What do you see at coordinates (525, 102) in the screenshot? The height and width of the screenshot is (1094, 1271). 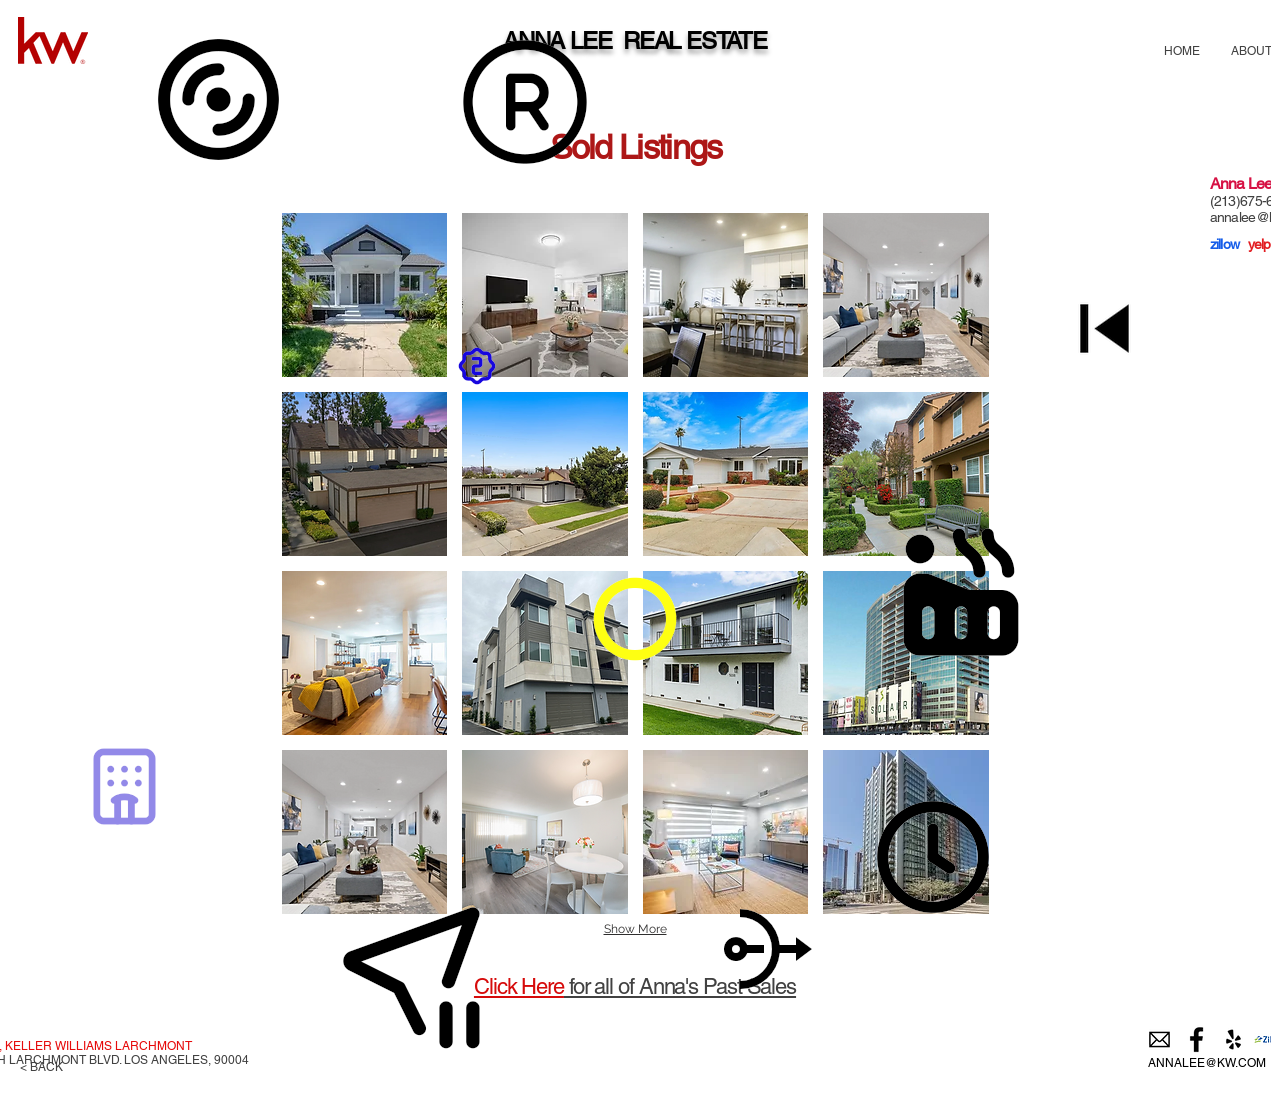 I see `indicates registered trademark status` at bounding box center [525, 102].